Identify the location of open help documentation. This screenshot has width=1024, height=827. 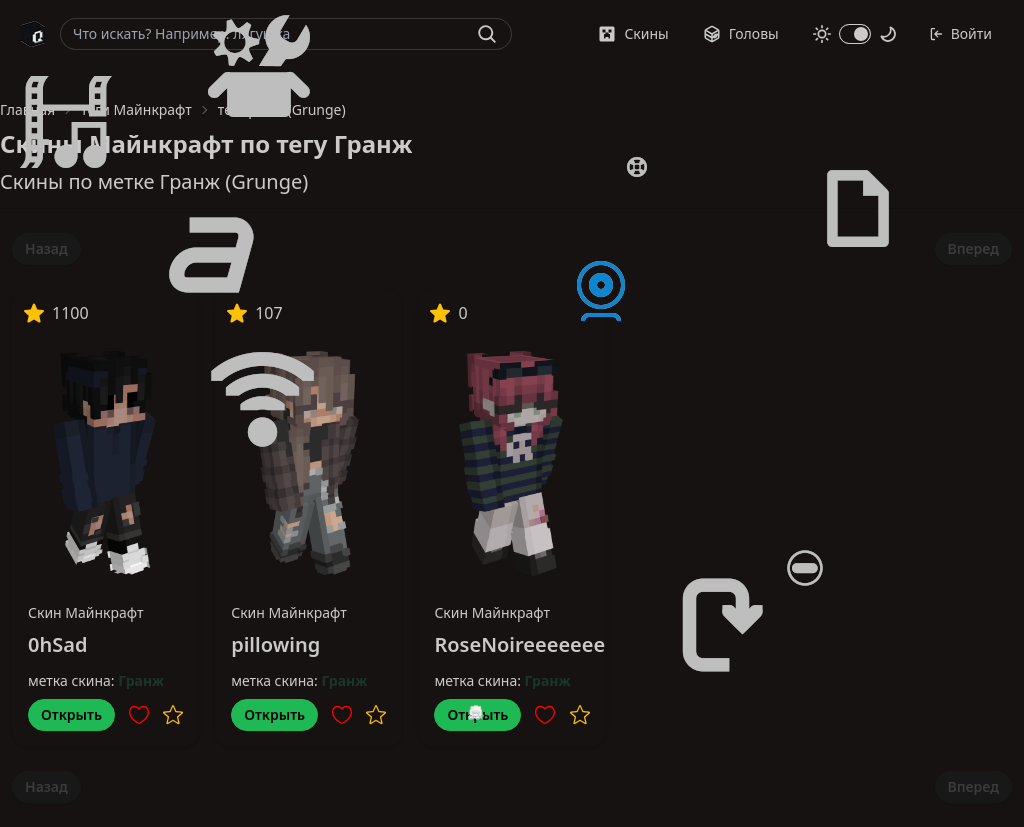
(637, 167).